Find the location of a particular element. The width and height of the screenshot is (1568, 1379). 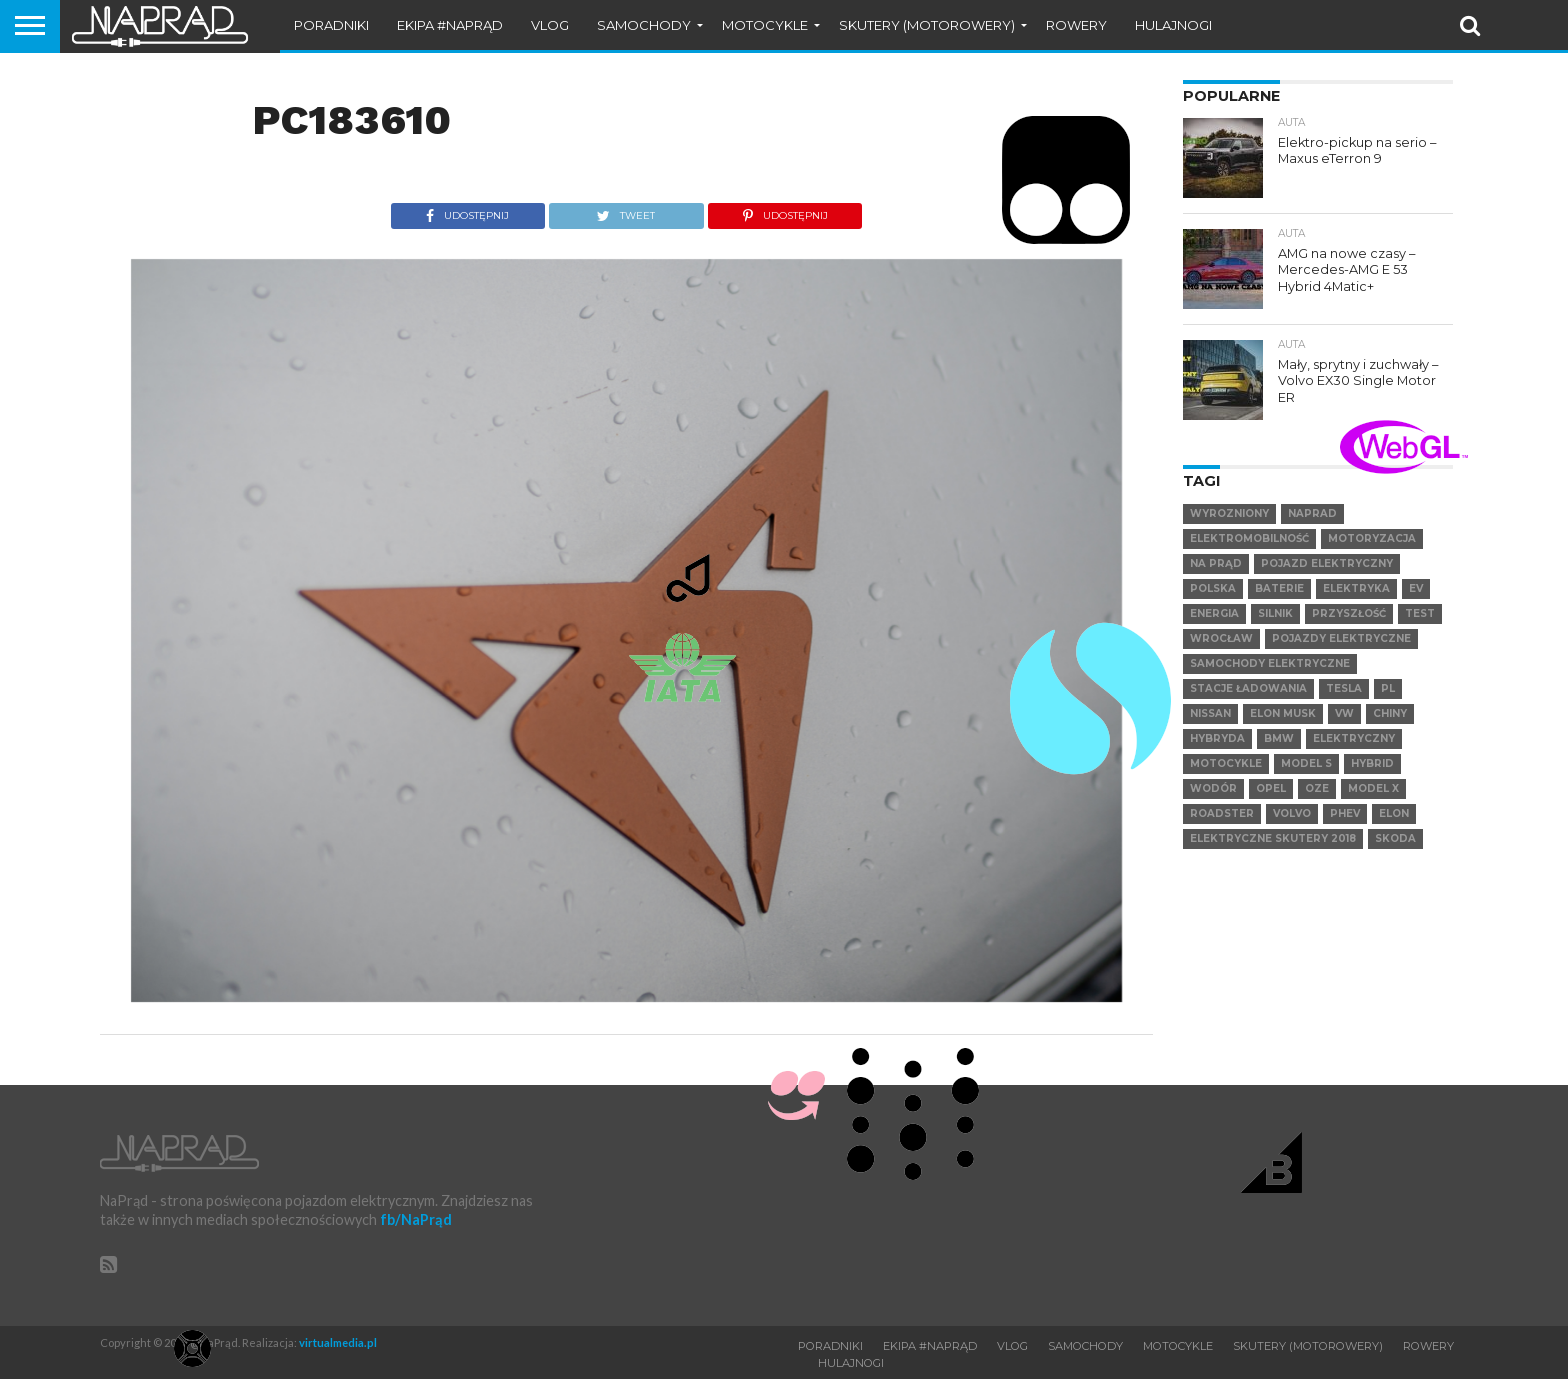

international air transport association logo is located at coordinates (682, 667).